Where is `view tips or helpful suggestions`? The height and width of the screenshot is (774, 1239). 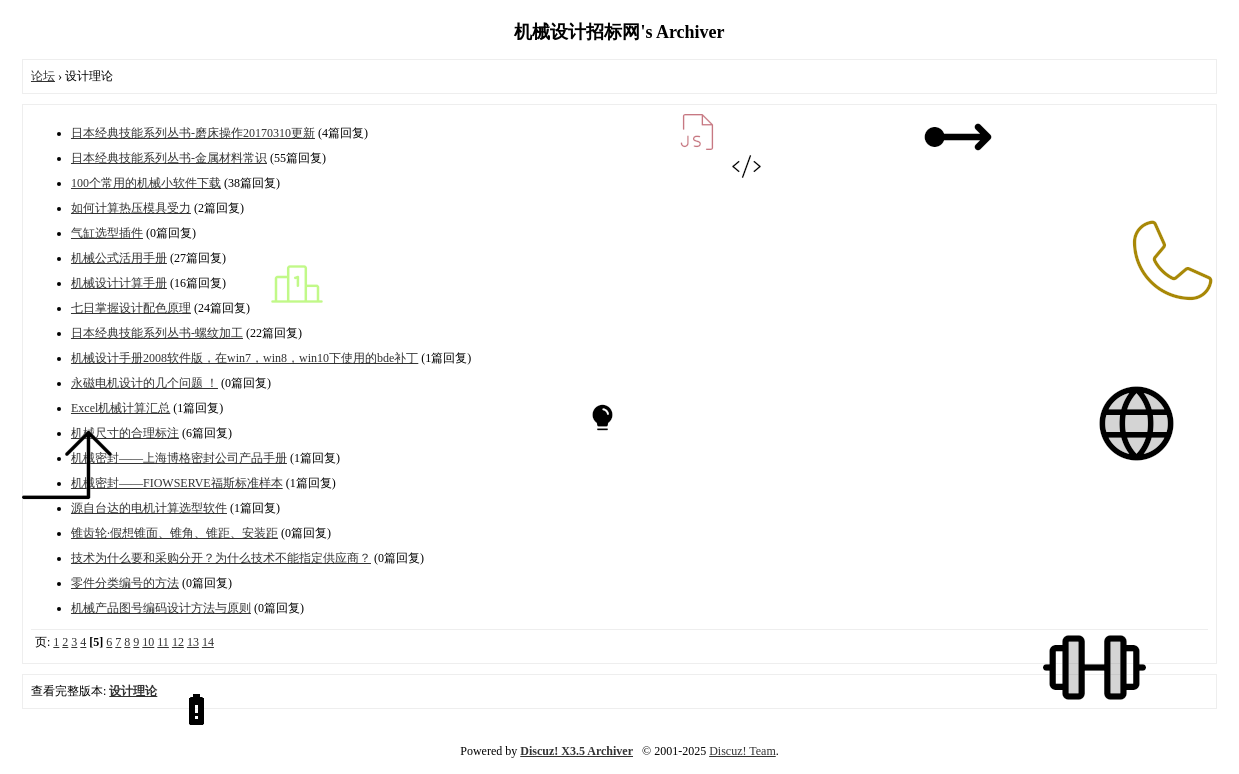 view tips or helpful suggestions is located at coordinates (602, 417).